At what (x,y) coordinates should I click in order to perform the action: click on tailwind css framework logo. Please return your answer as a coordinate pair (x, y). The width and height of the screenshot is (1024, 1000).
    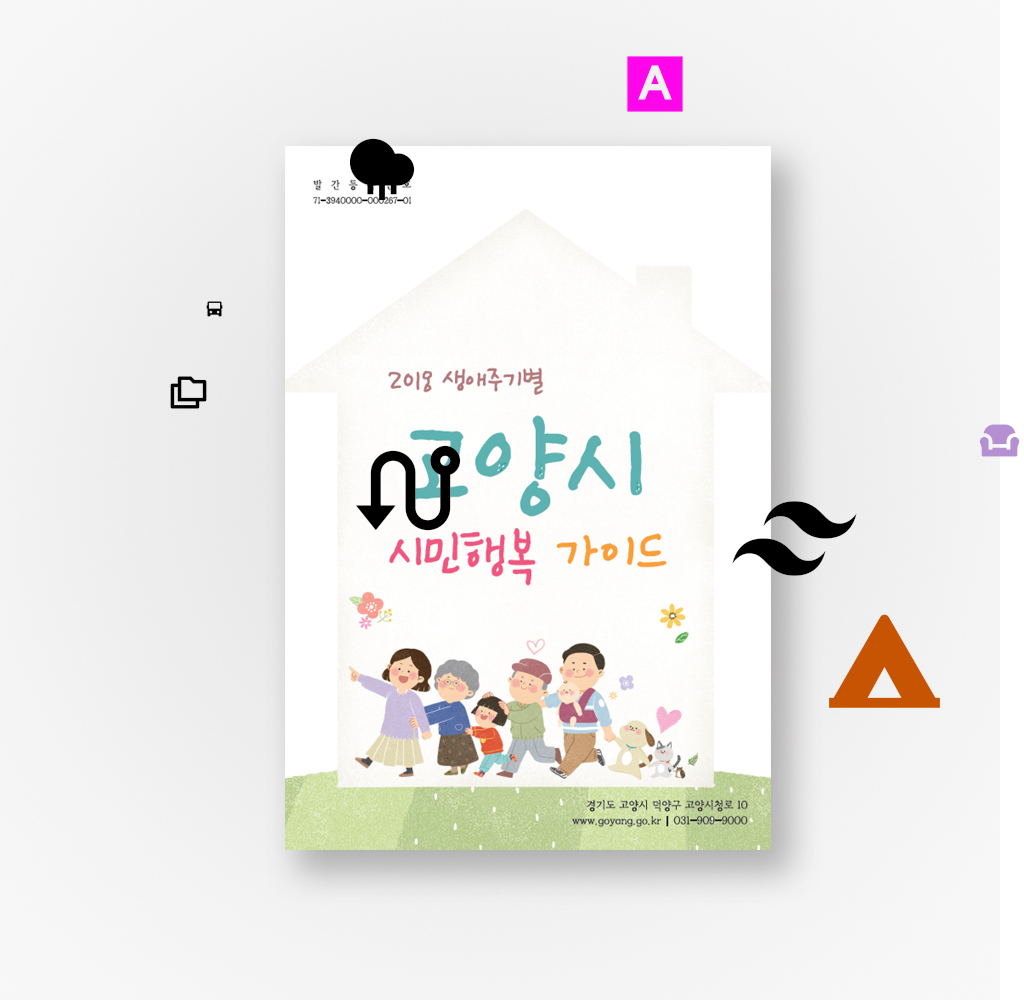
    Looking at the image, I should click on (794, 538).